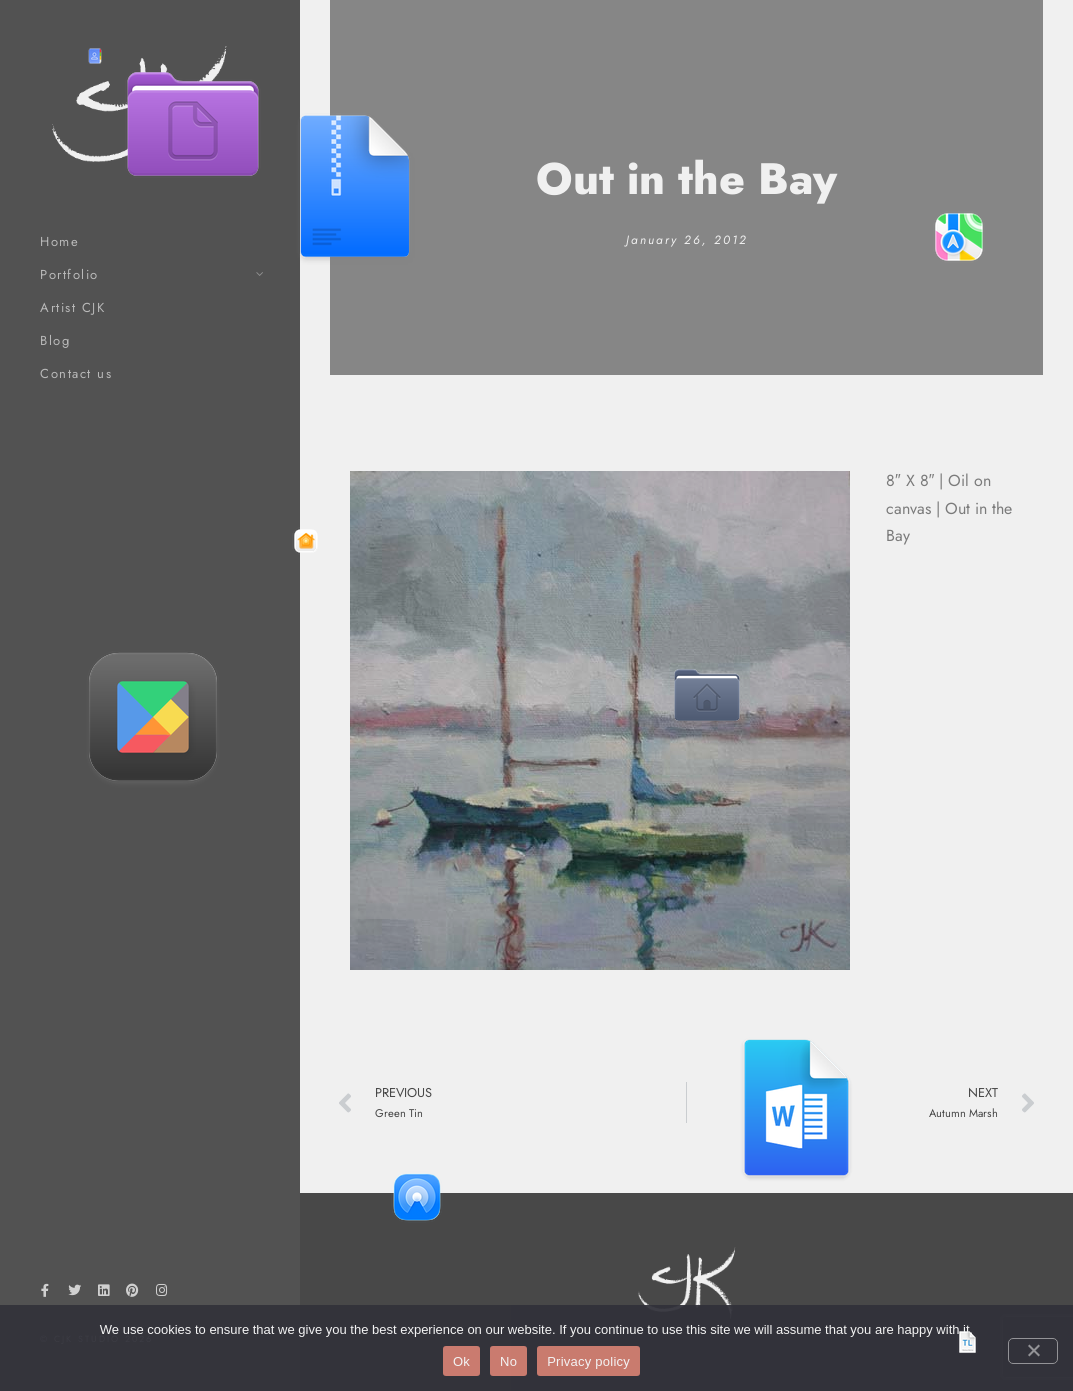 This screenshot has width=1073, height=1391. What do you see at coordinates (796, 1107) in the screenshot?
I see `open a Microsoft Word document` at bounding box center [796, 1107].